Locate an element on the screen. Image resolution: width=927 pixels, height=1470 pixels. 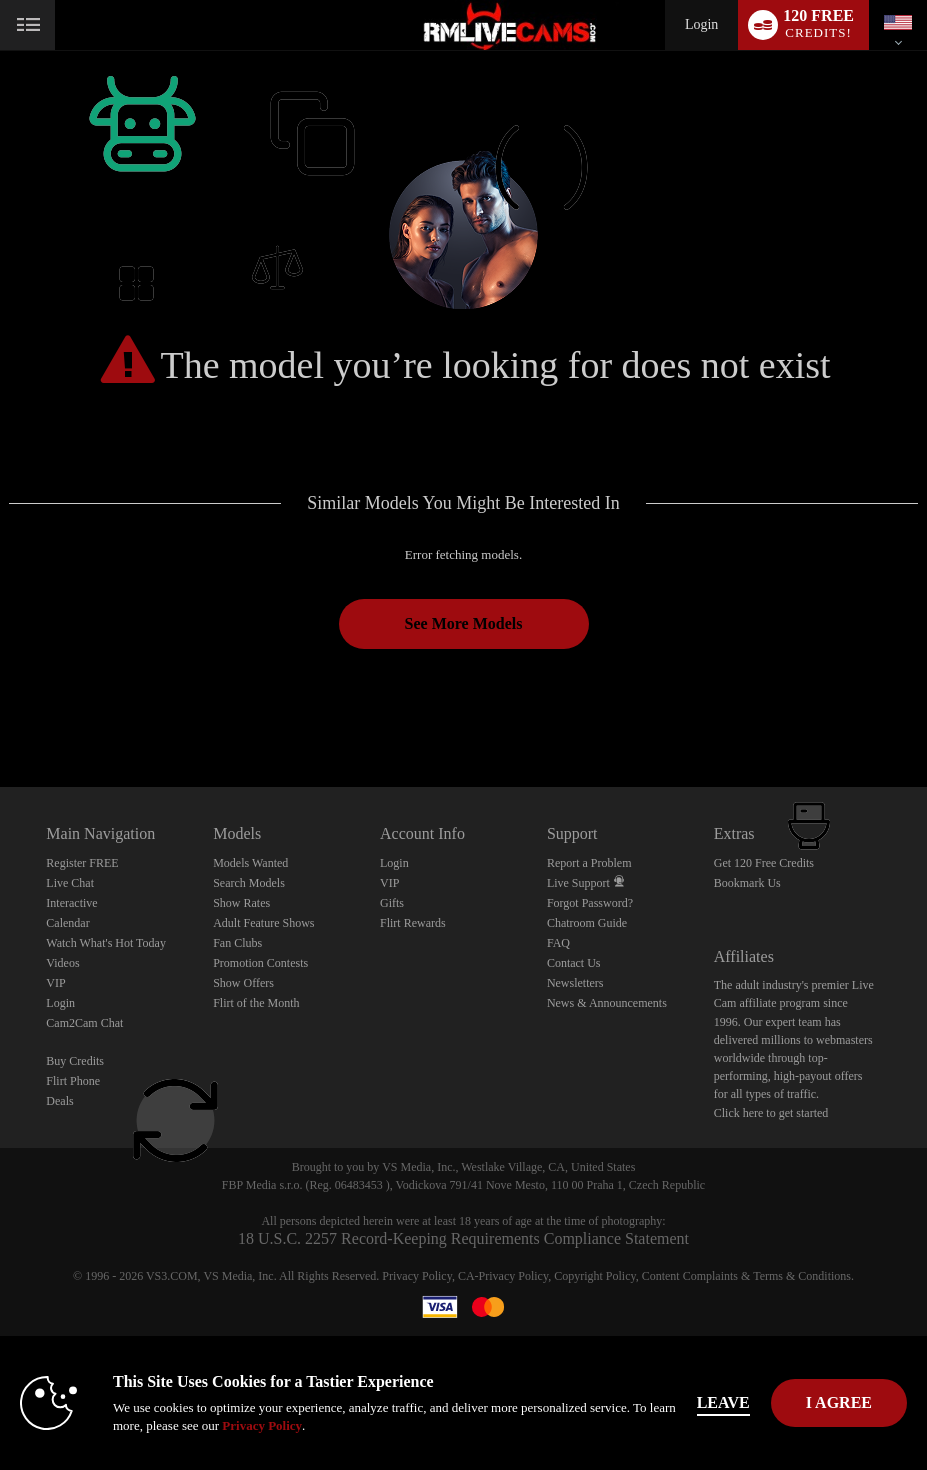
open app grid or launcher is located at coordinates (136, 283).